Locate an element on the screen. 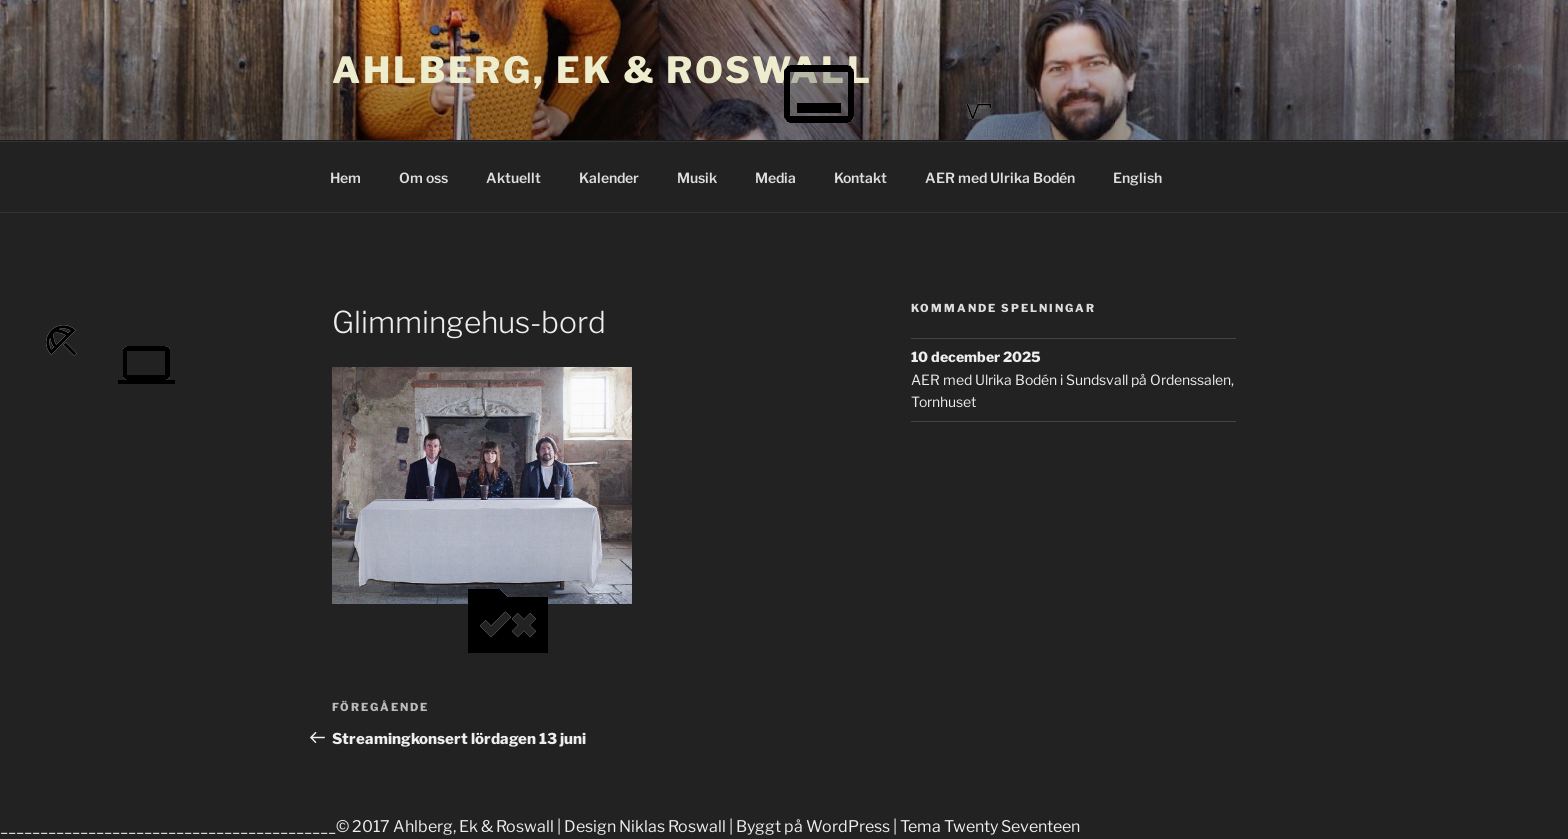 This screenshot has height=839, width=1568. folder with validation rules applied is located at coordinates (508, 621).